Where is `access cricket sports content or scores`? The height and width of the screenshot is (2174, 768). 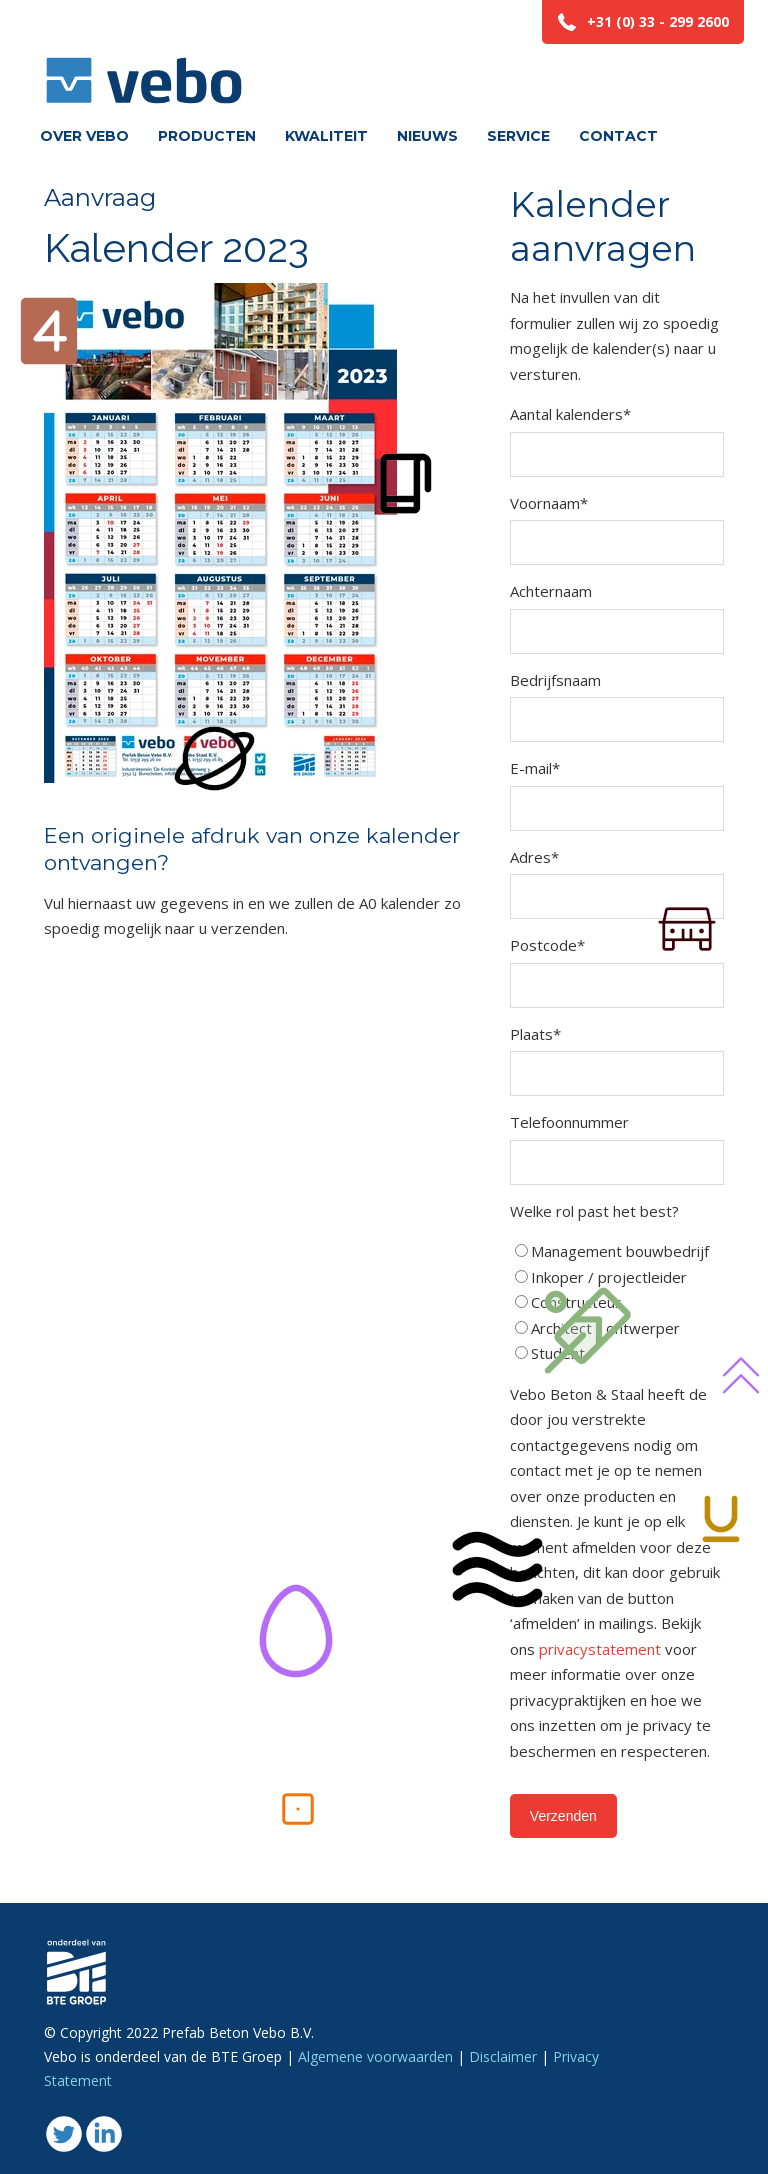 access cricket sports content or scores is located at coordinates (583, 1329).